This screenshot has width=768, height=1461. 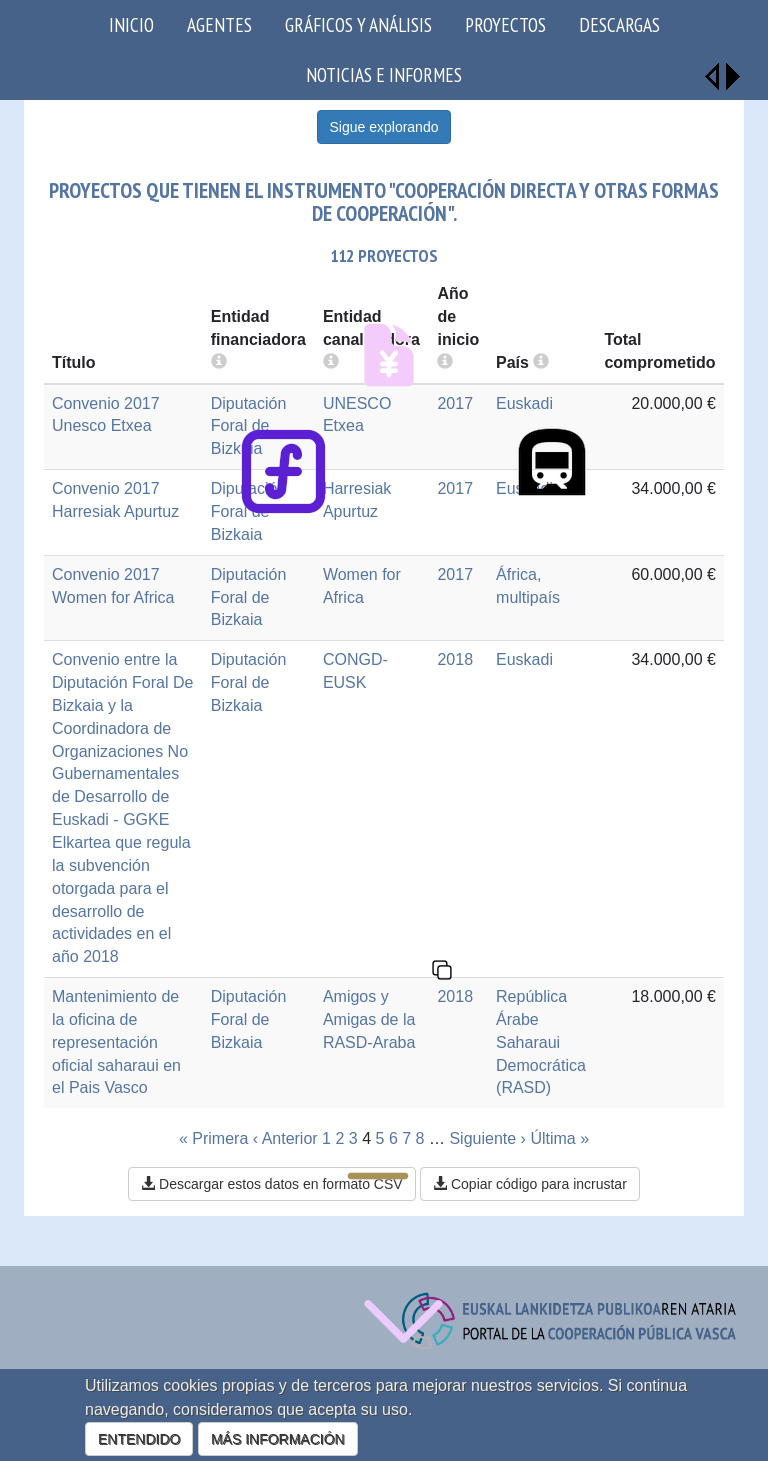 I want to click on access function or formula editor, so click(x=283, y=471).